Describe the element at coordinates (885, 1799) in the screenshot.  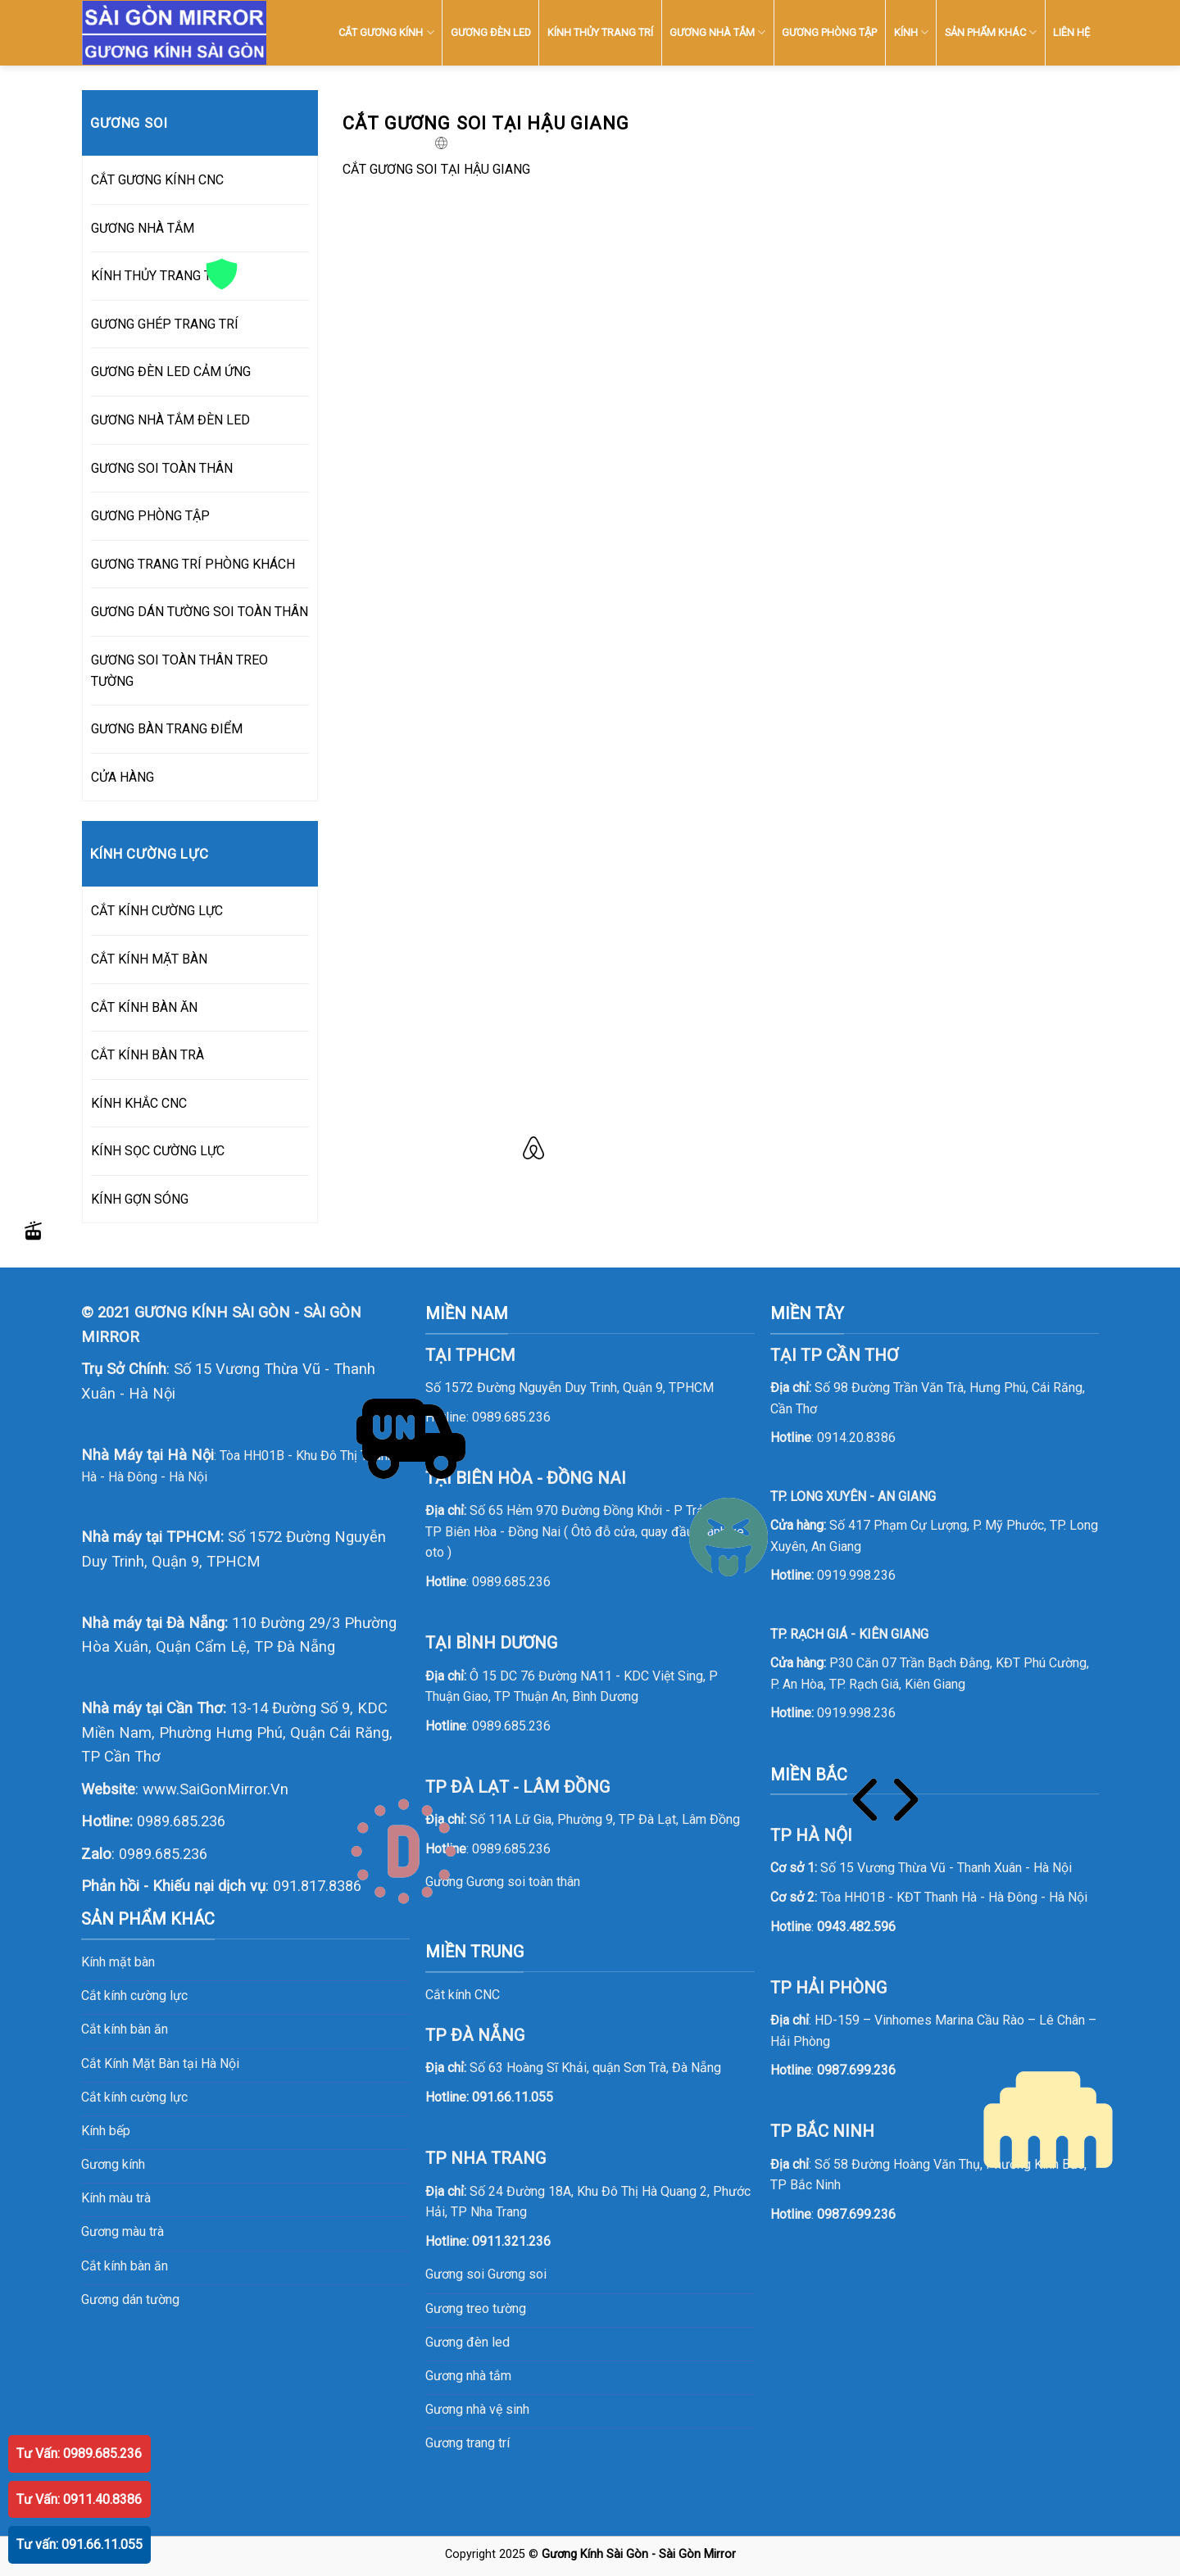
I see `view source code` at that location.